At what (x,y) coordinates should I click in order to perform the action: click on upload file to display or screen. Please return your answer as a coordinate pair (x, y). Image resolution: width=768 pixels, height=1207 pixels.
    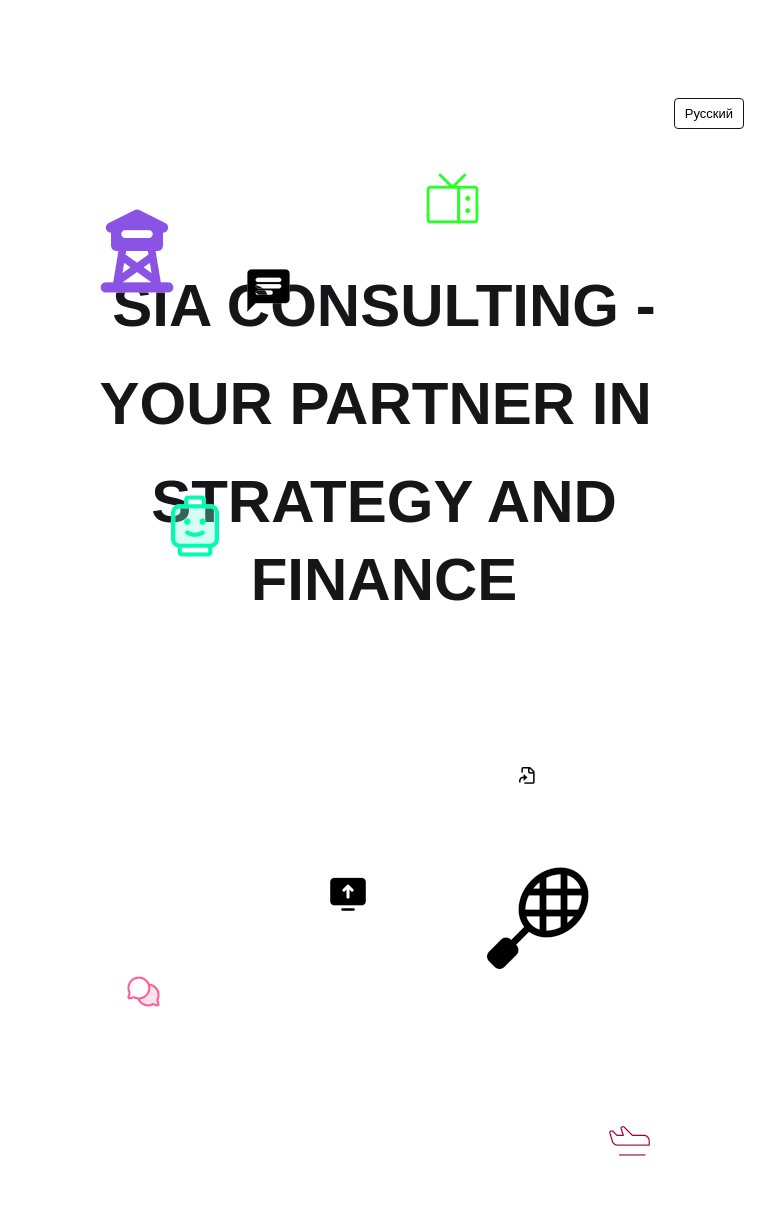
    Looking at the image, I should click on (348, 893).